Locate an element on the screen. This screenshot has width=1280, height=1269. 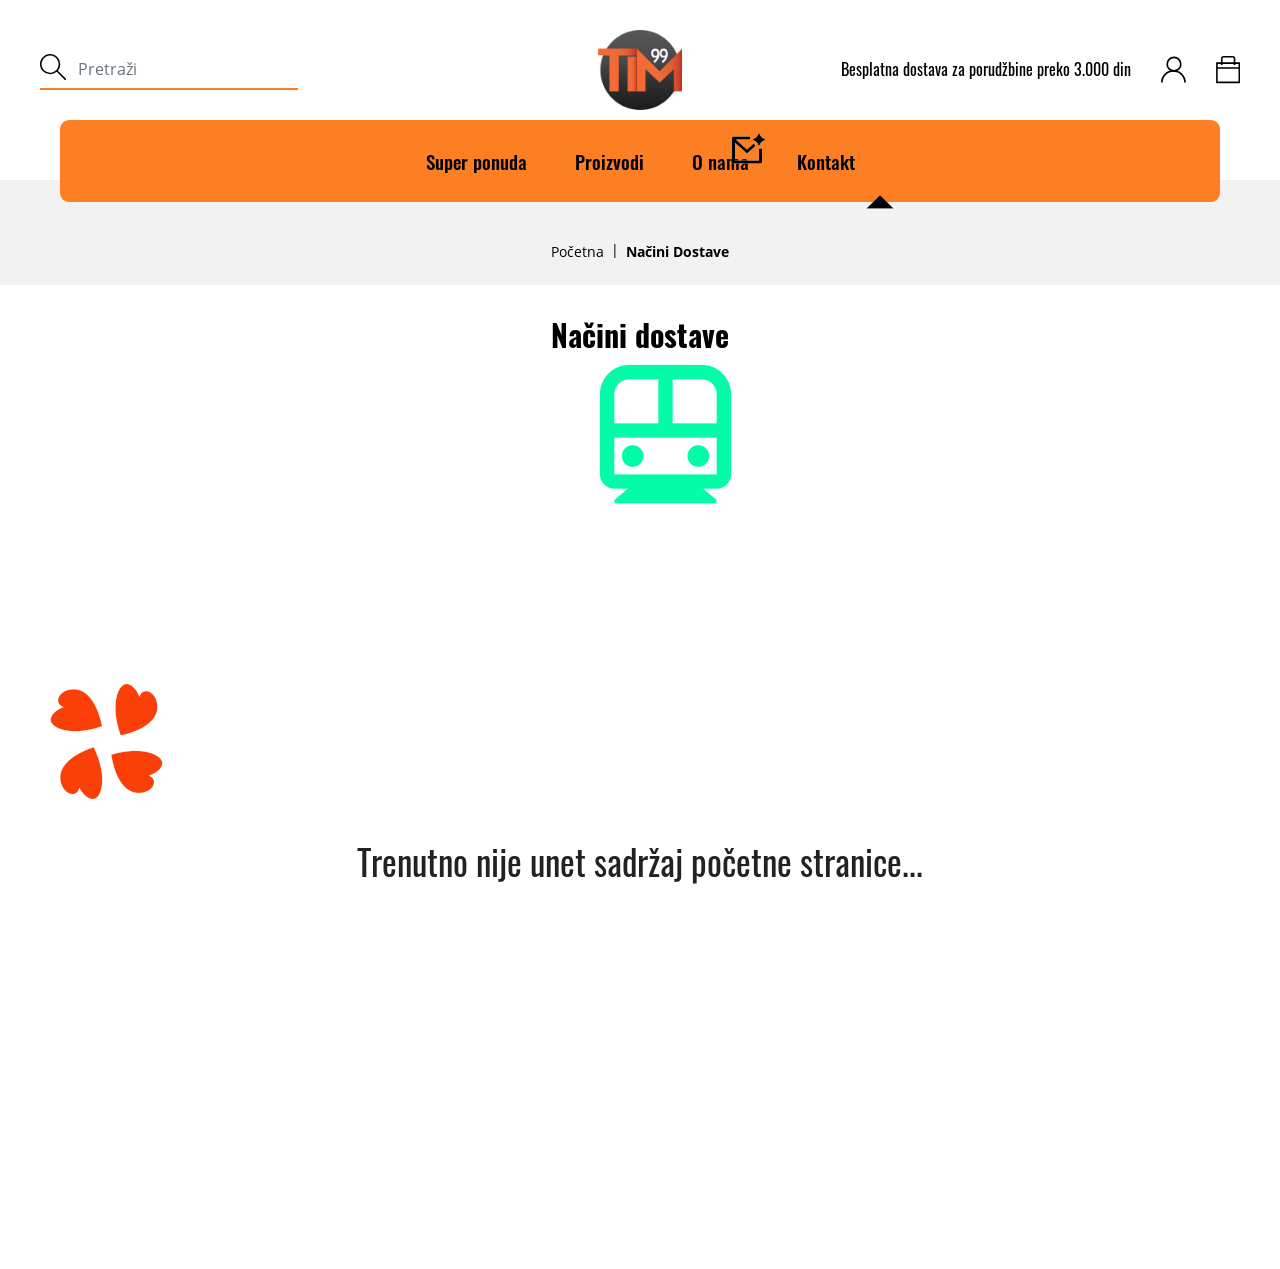
access AI-powered email features is located at coordinates (747, 150).